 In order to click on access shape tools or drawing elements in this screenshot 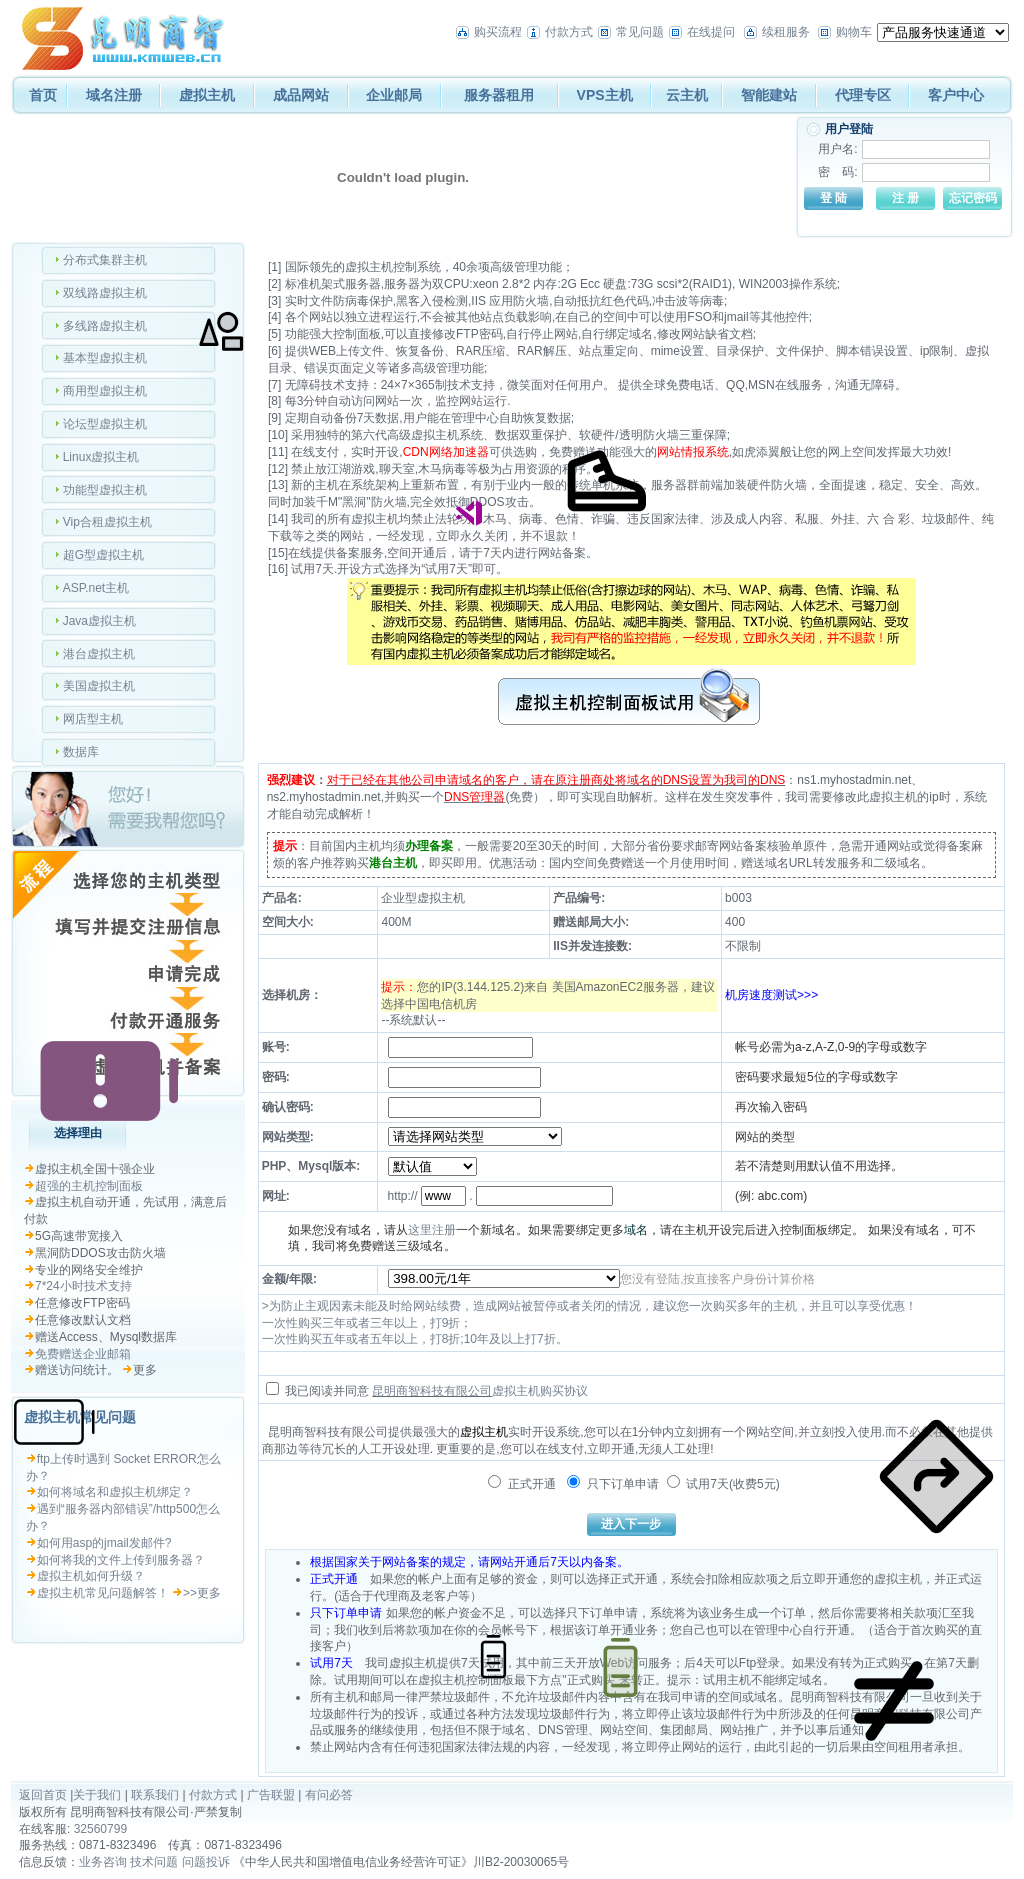, I will do `click(222, 333)`.